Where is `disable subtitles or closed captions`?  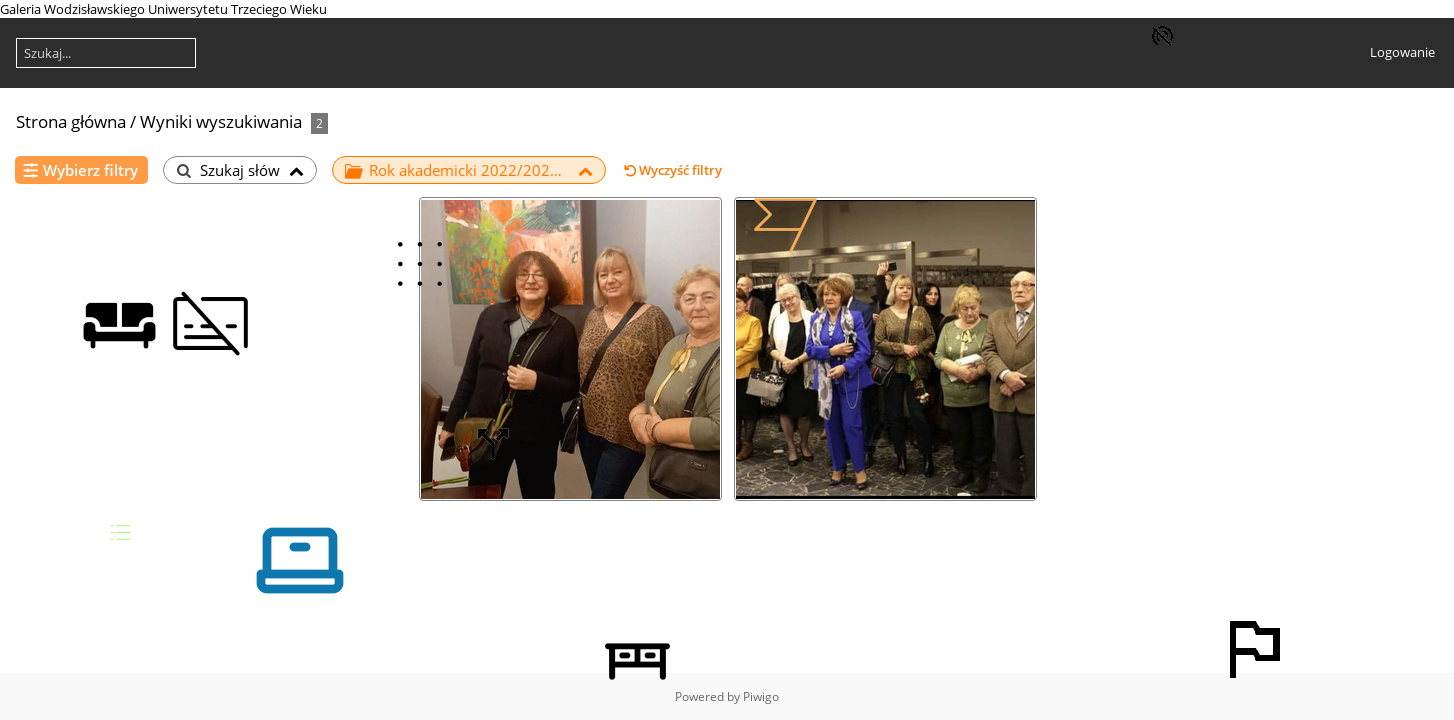 disable subtitles or closed captions is located at coordinates (210, 323).